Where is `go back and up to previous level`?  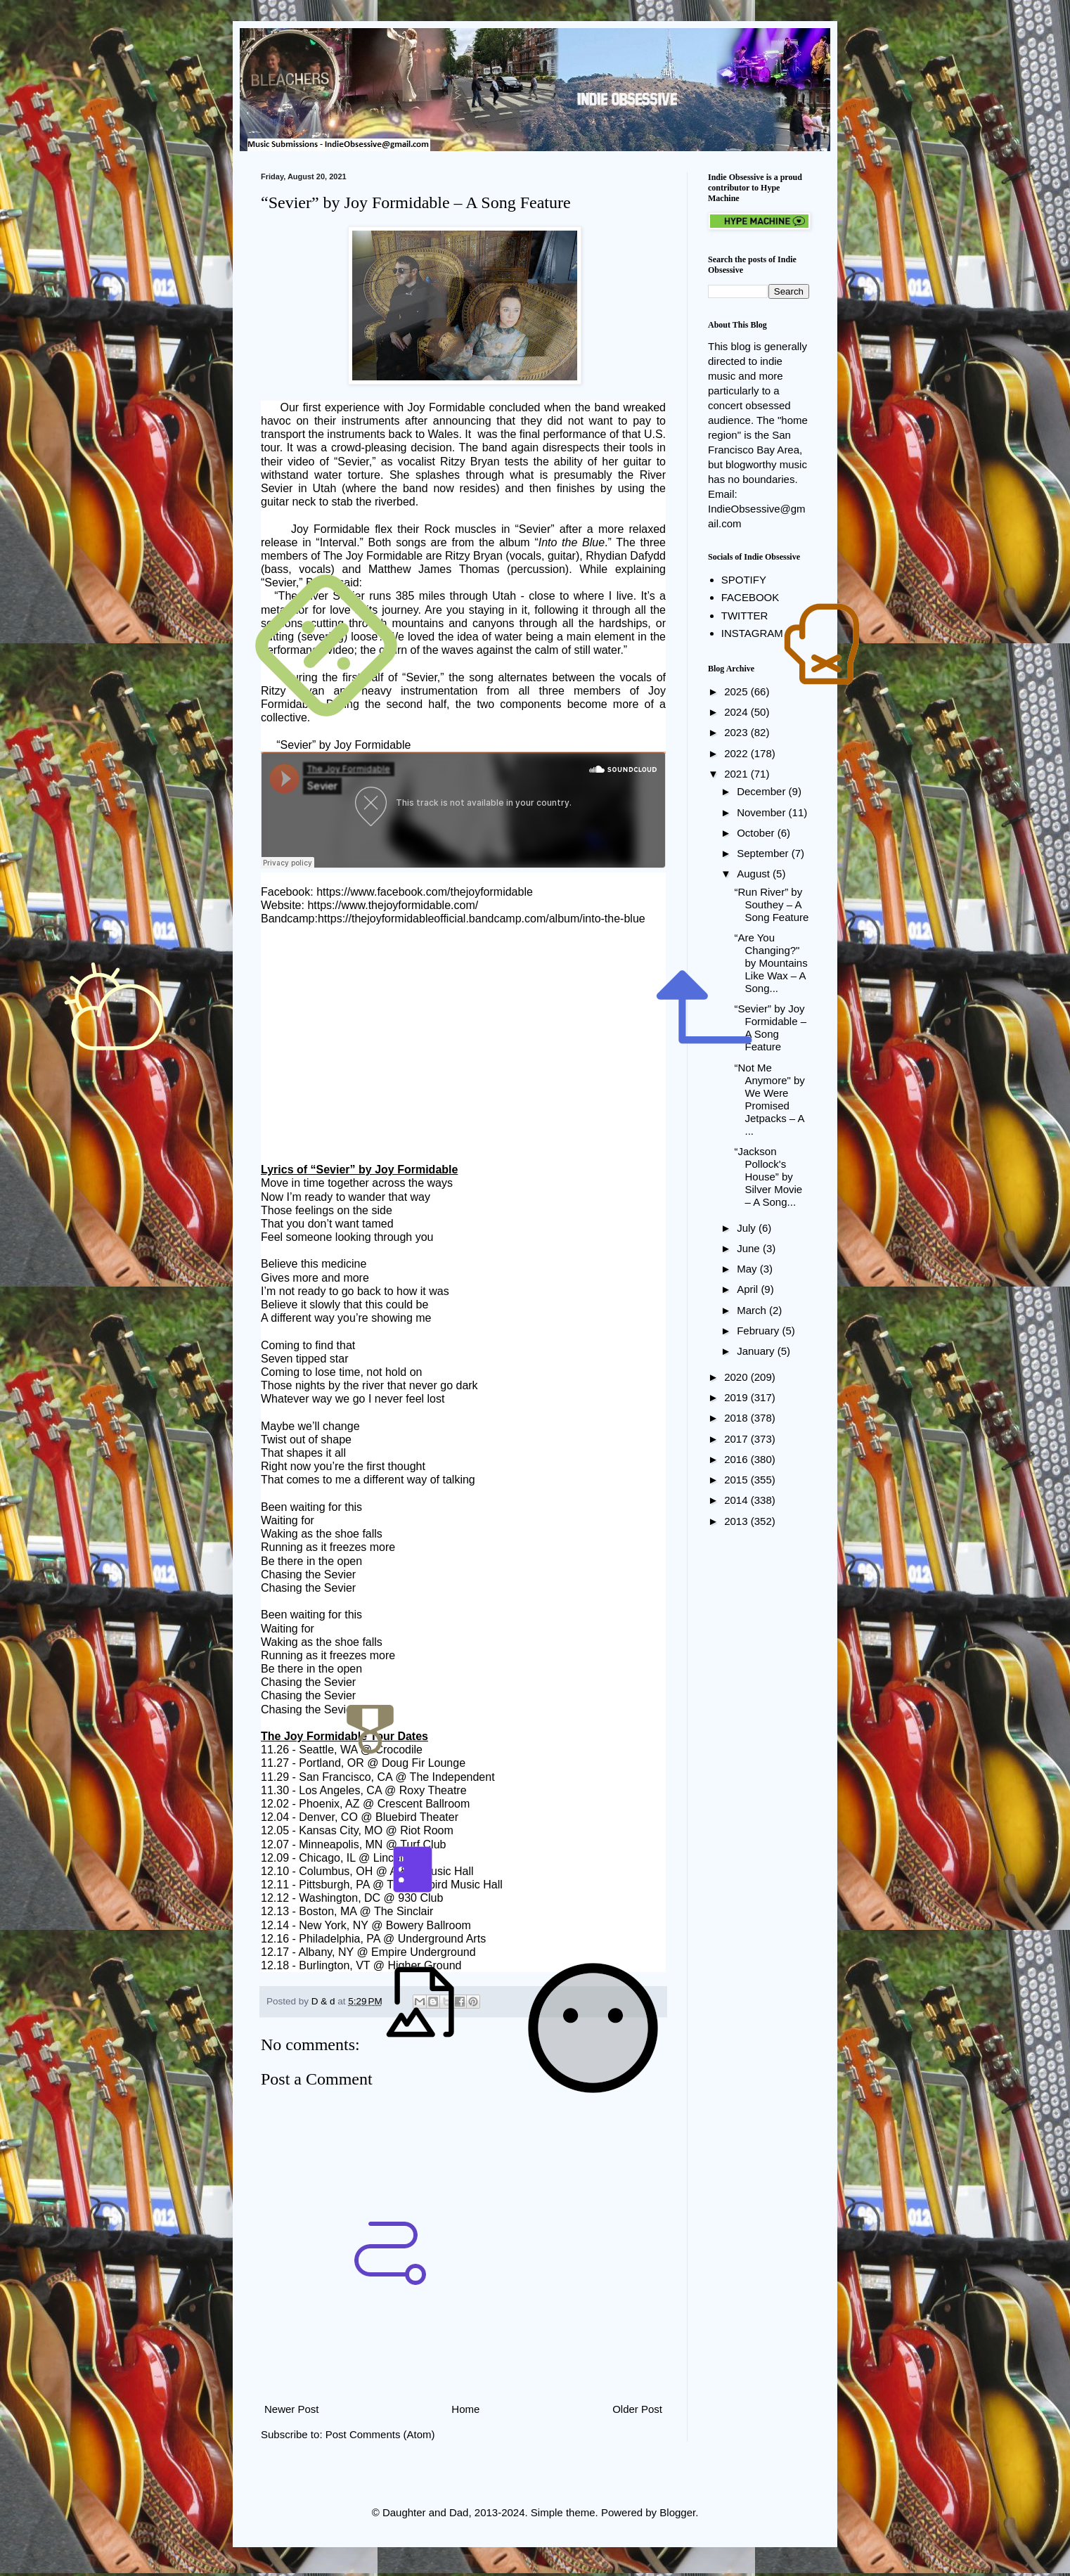
go back and up to previous level is located at coordinates (700, 1010).